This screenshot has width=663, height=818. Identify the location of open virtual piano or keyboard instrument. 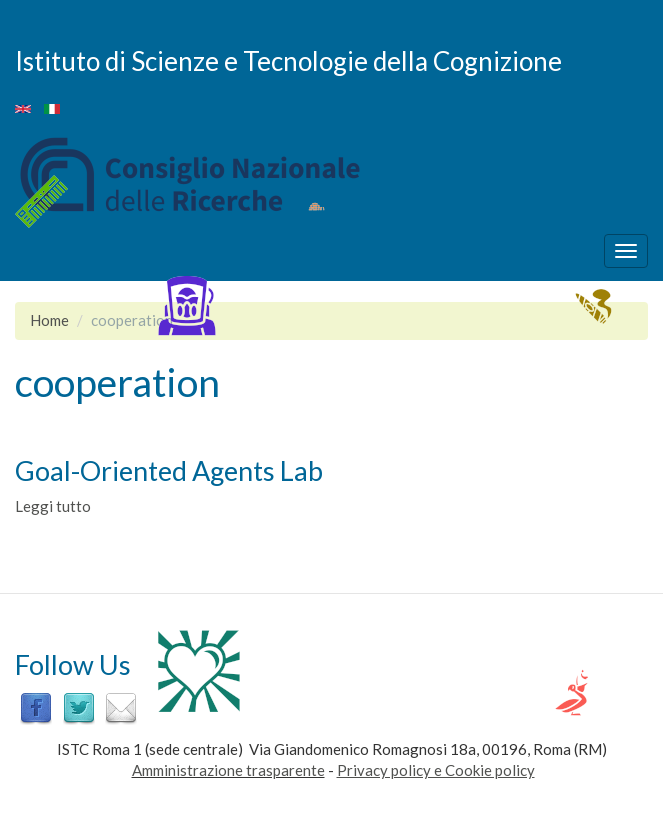
(41, 201).